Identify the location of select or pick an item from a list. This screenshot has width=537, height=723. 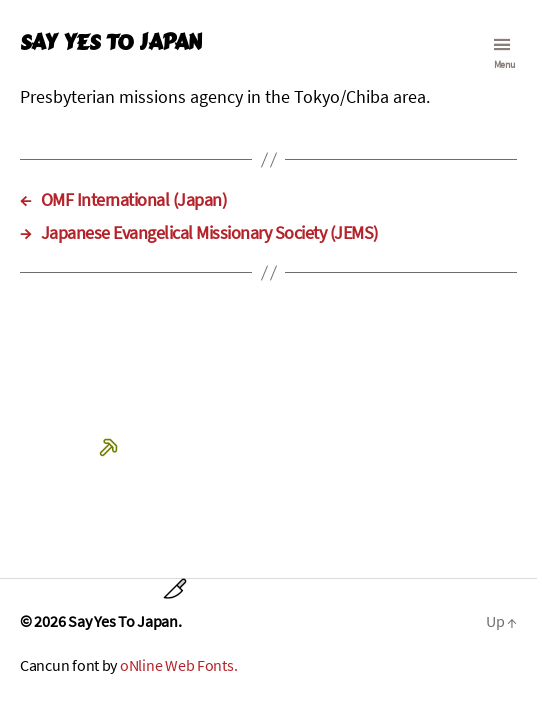
(108, 447).